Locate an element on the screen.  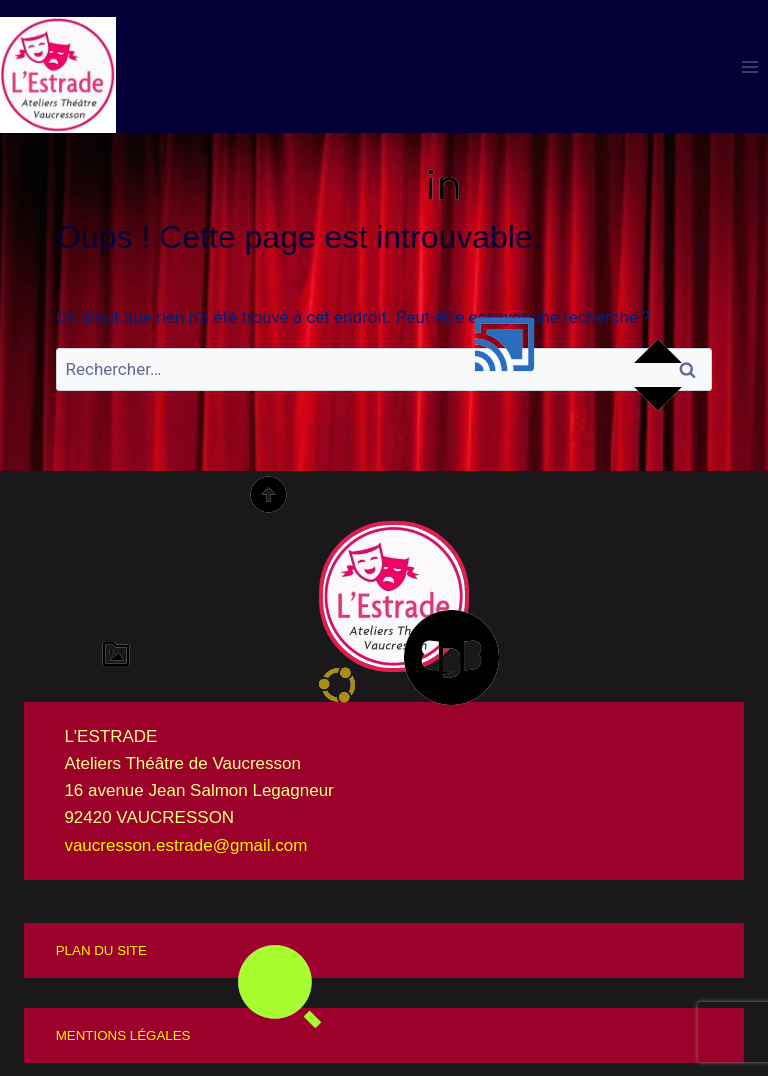
expand or collapse content vertically is located at coordinates (658, 375).